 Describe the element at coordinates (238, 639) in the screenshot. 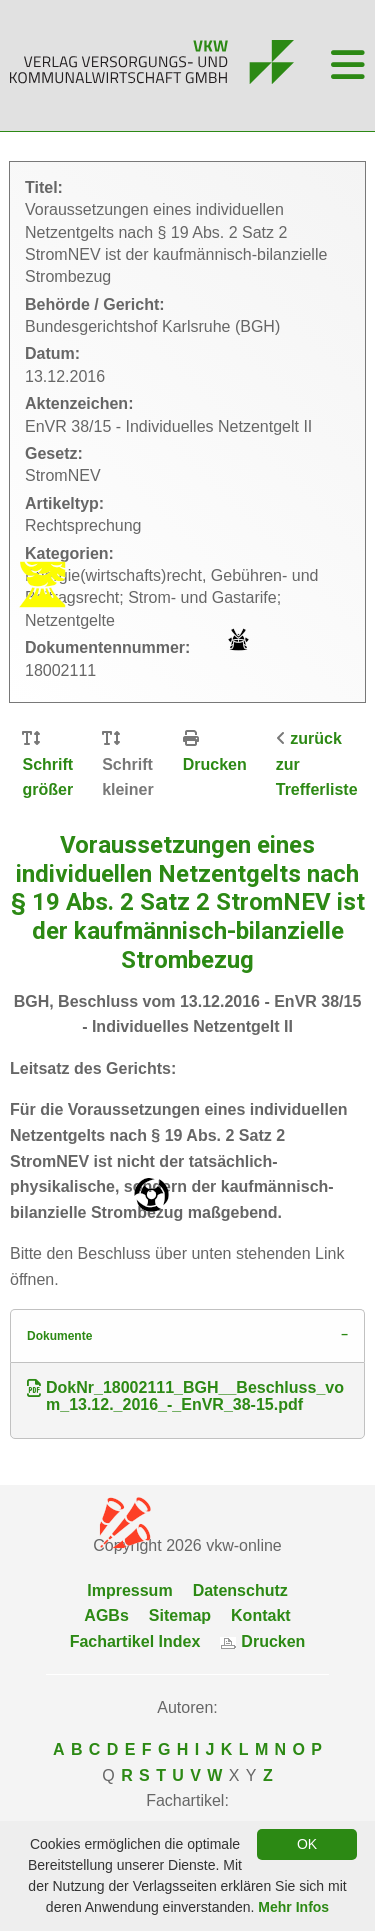

I see `select samurai or warrior character class` at that location.